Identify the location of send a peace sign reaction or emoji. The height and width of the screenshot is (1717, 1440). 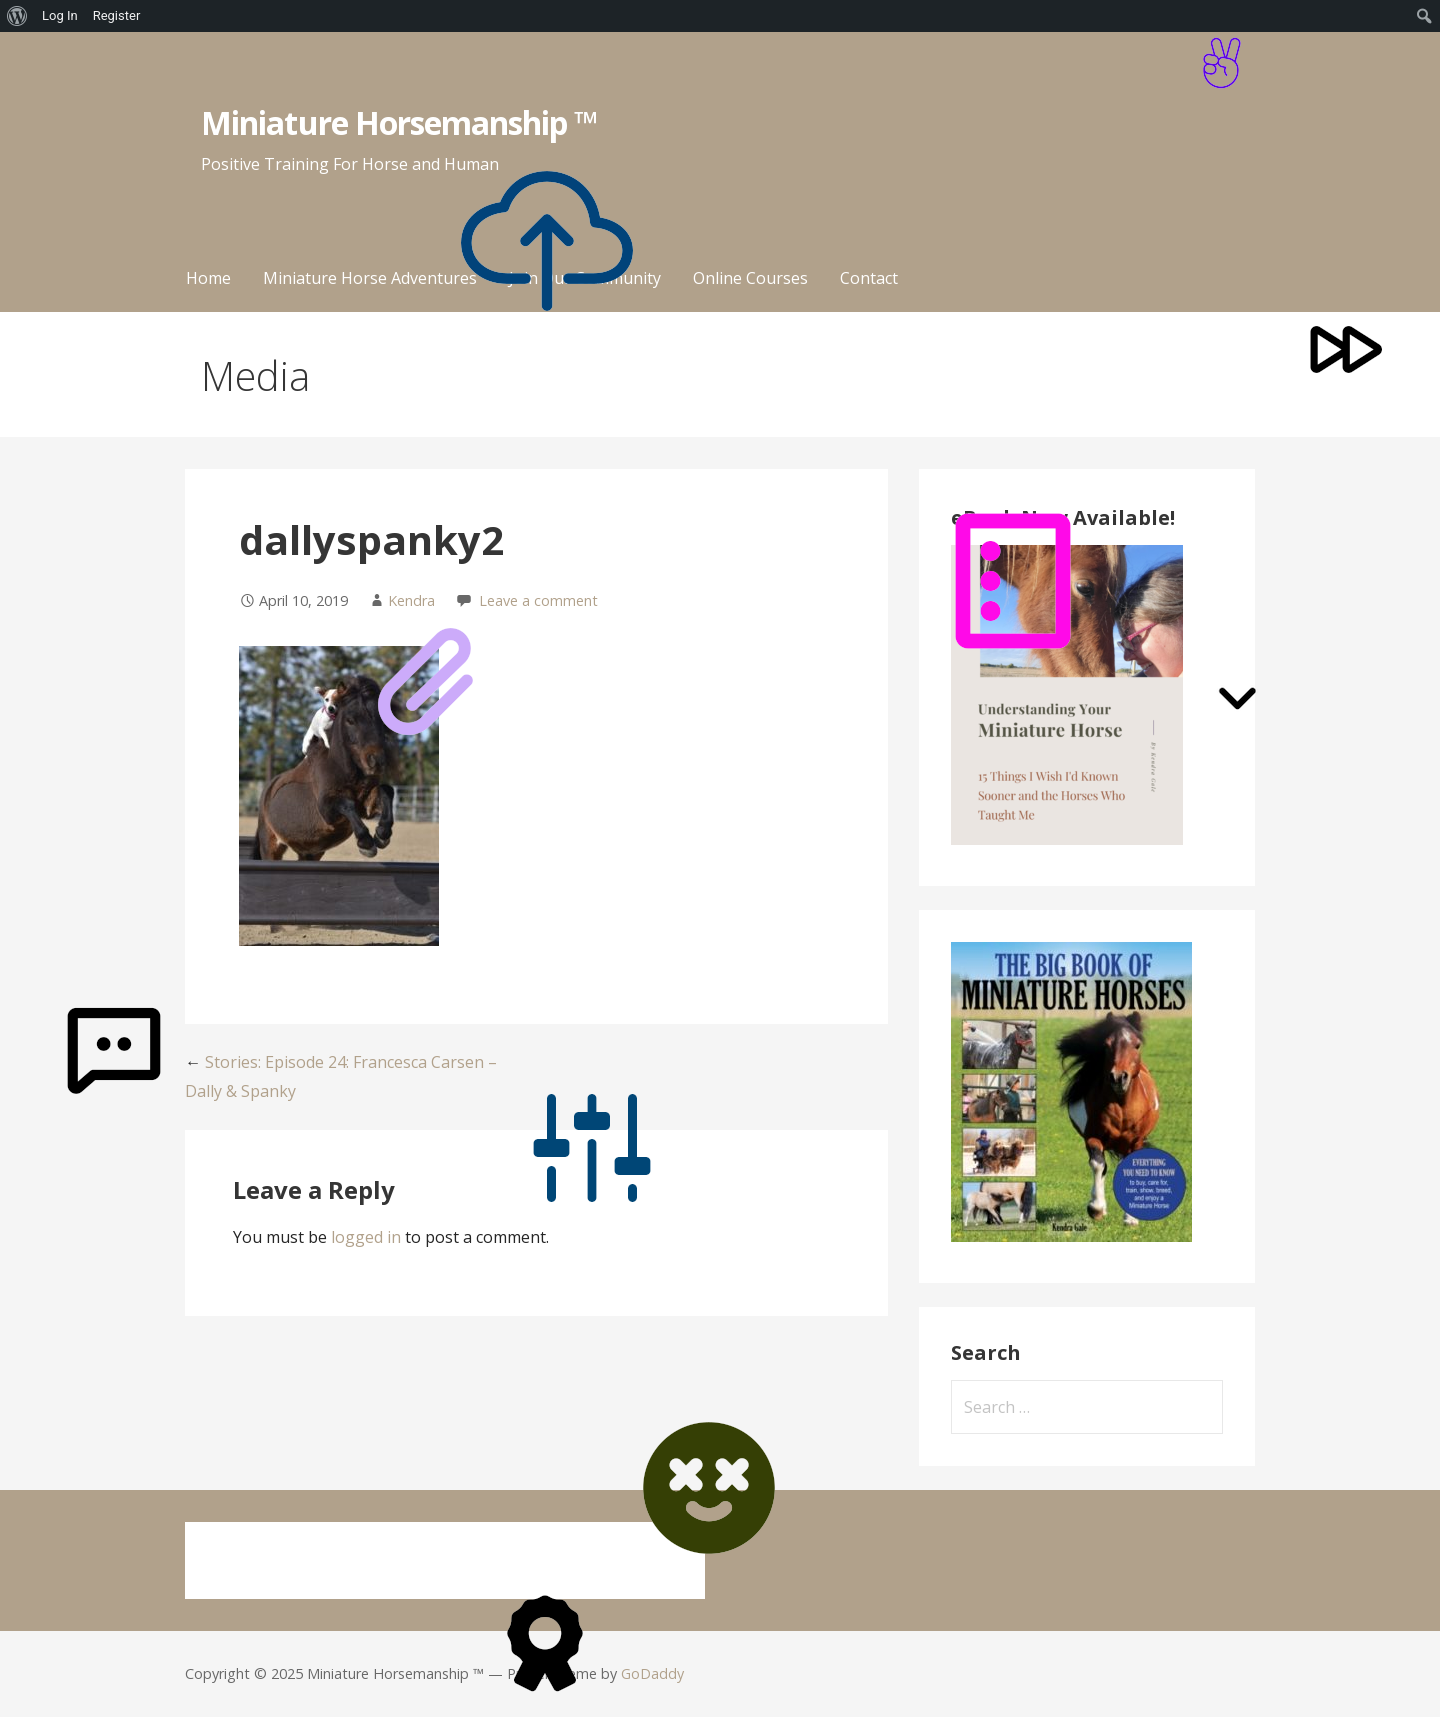
(1221, 63).